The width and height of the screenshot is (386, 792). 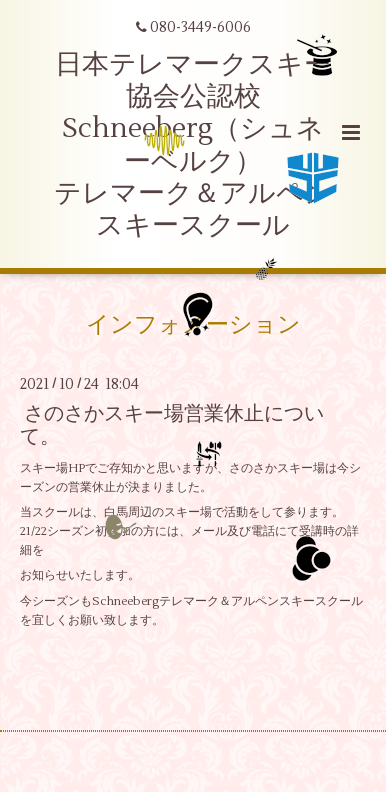 What do you see at coordinates (267, 269) in the screenshot?
I see `tropical or exotic food category` at bounding box center [267, 269].